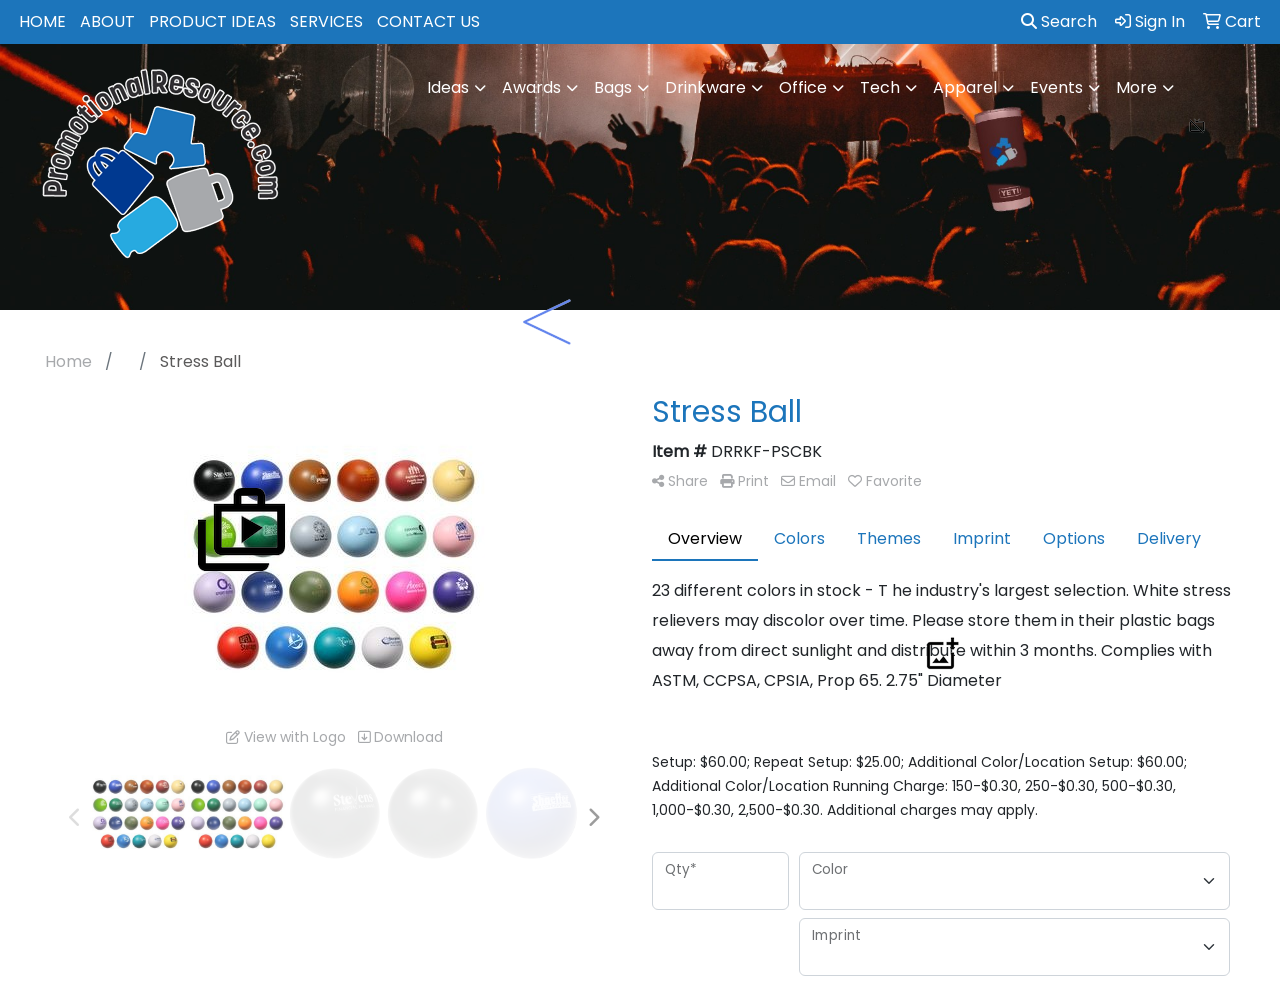  What do you see at coordinates (1197, 126) in the screenshot?
I see `tv or display is currently off or unavailable` at bounding box center [1197, 126].